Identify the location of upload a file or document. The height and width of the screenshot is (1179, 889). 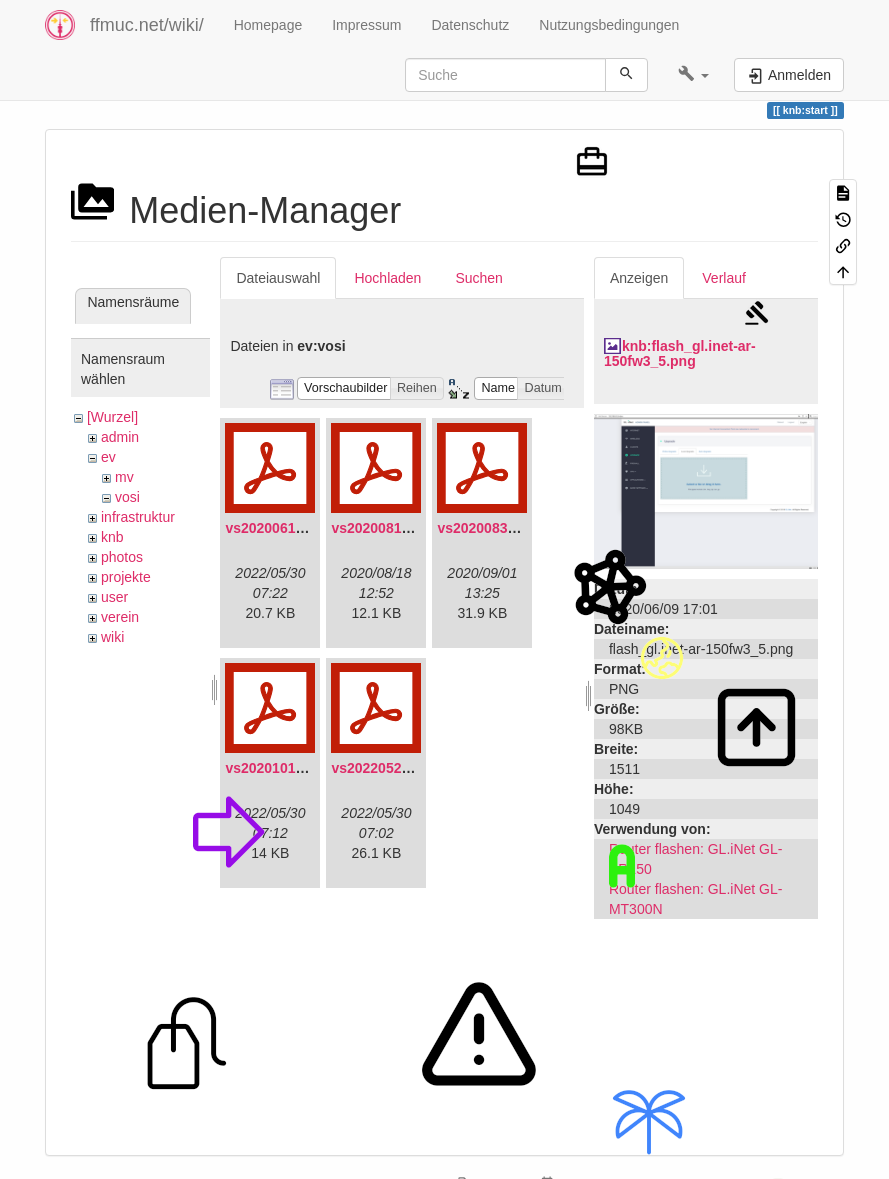
(756, 727).